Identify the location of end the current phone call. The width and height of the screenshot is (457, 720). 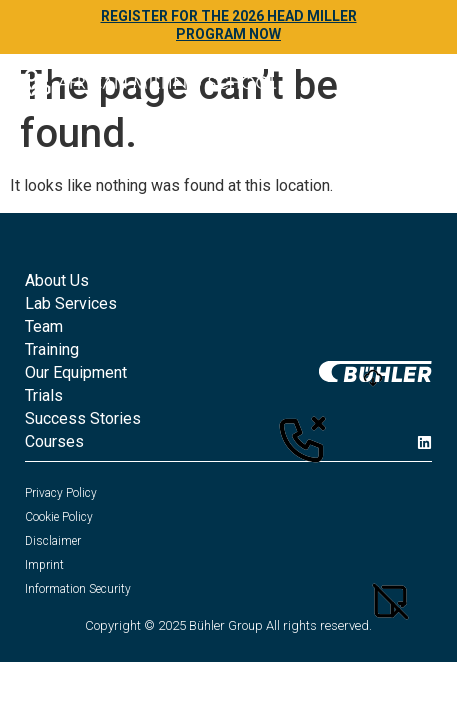
(302, 439).